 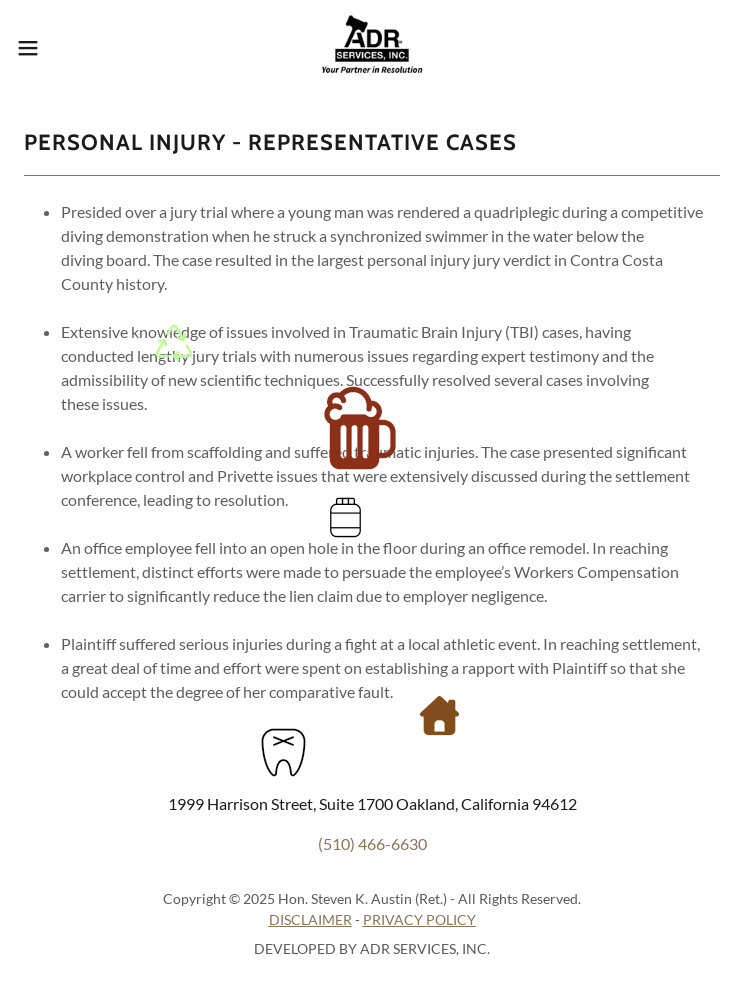 I want to click on recycle or move item to trash, so click(x=174, y=343).